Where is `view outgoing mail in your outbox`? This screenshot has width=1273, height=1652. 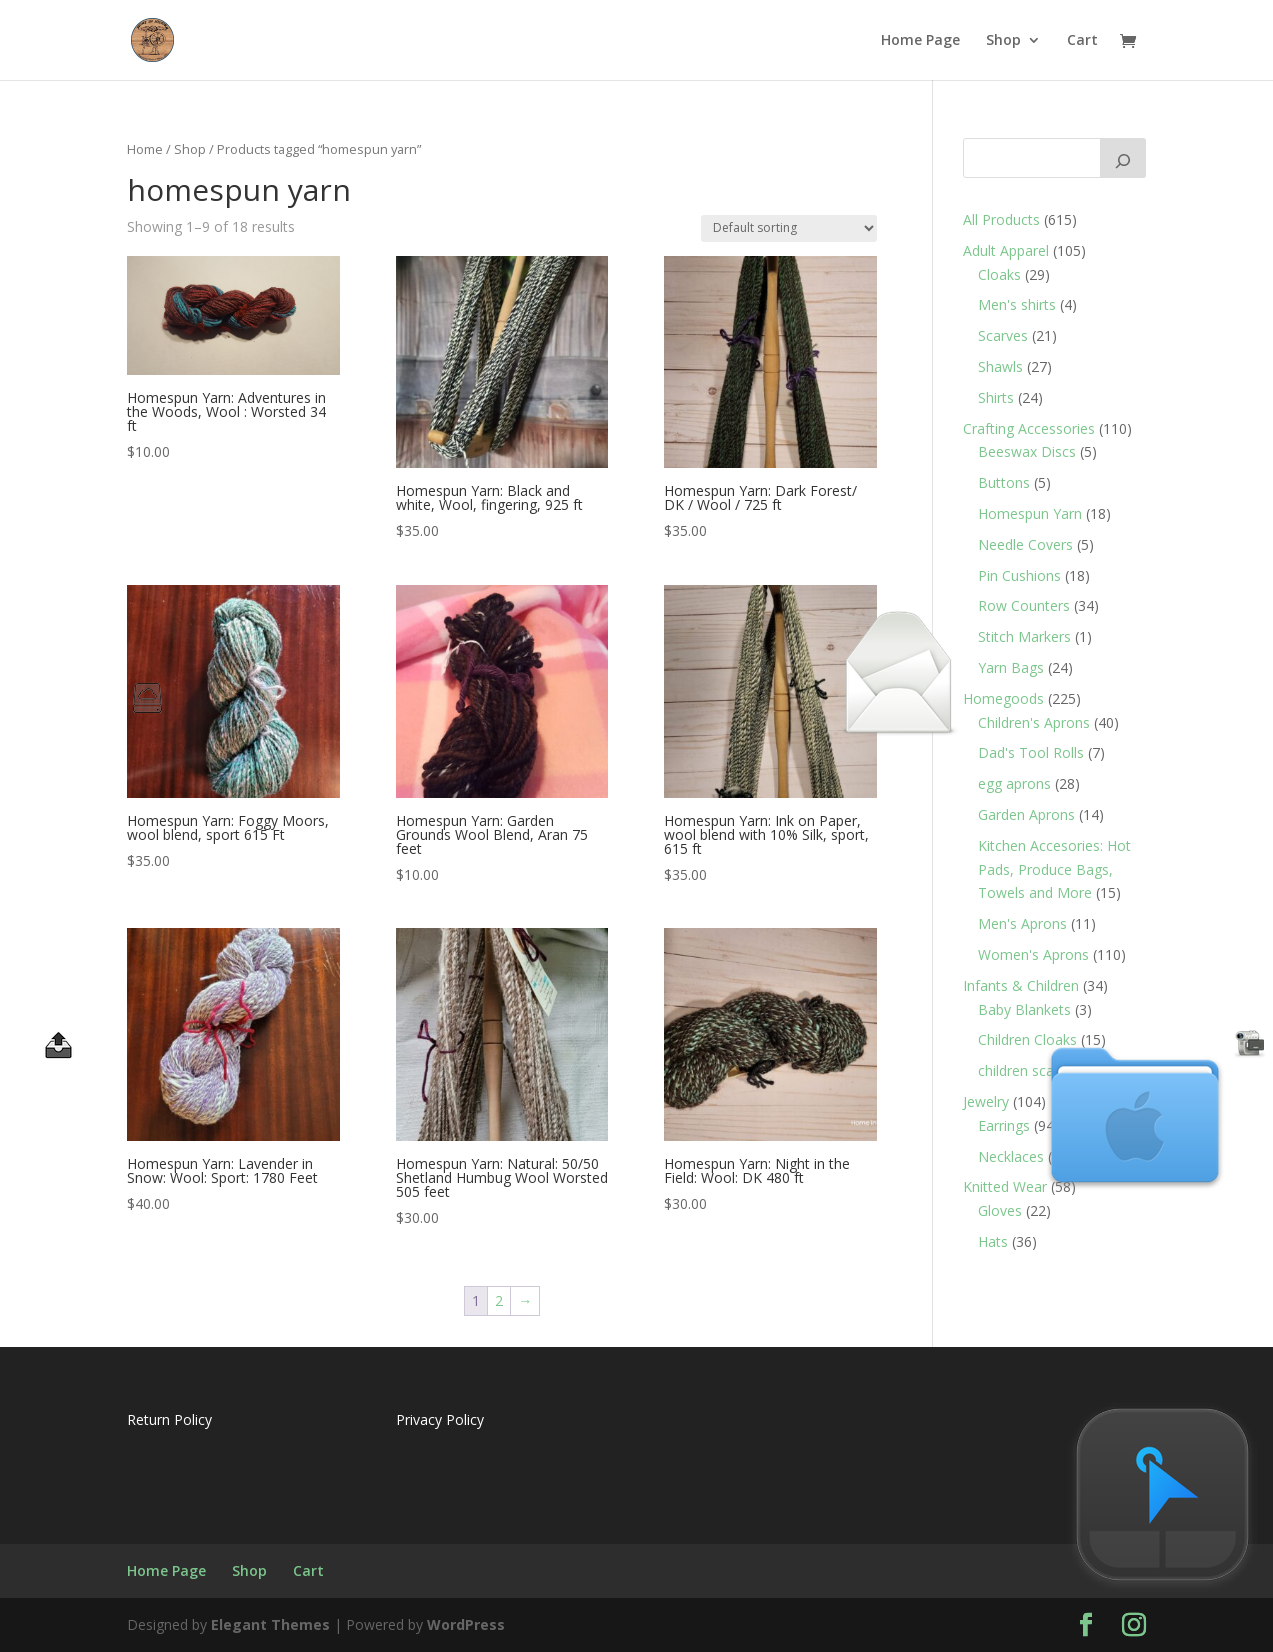 view outgoing mail in your outbox is located at coordinates (58, 1046).